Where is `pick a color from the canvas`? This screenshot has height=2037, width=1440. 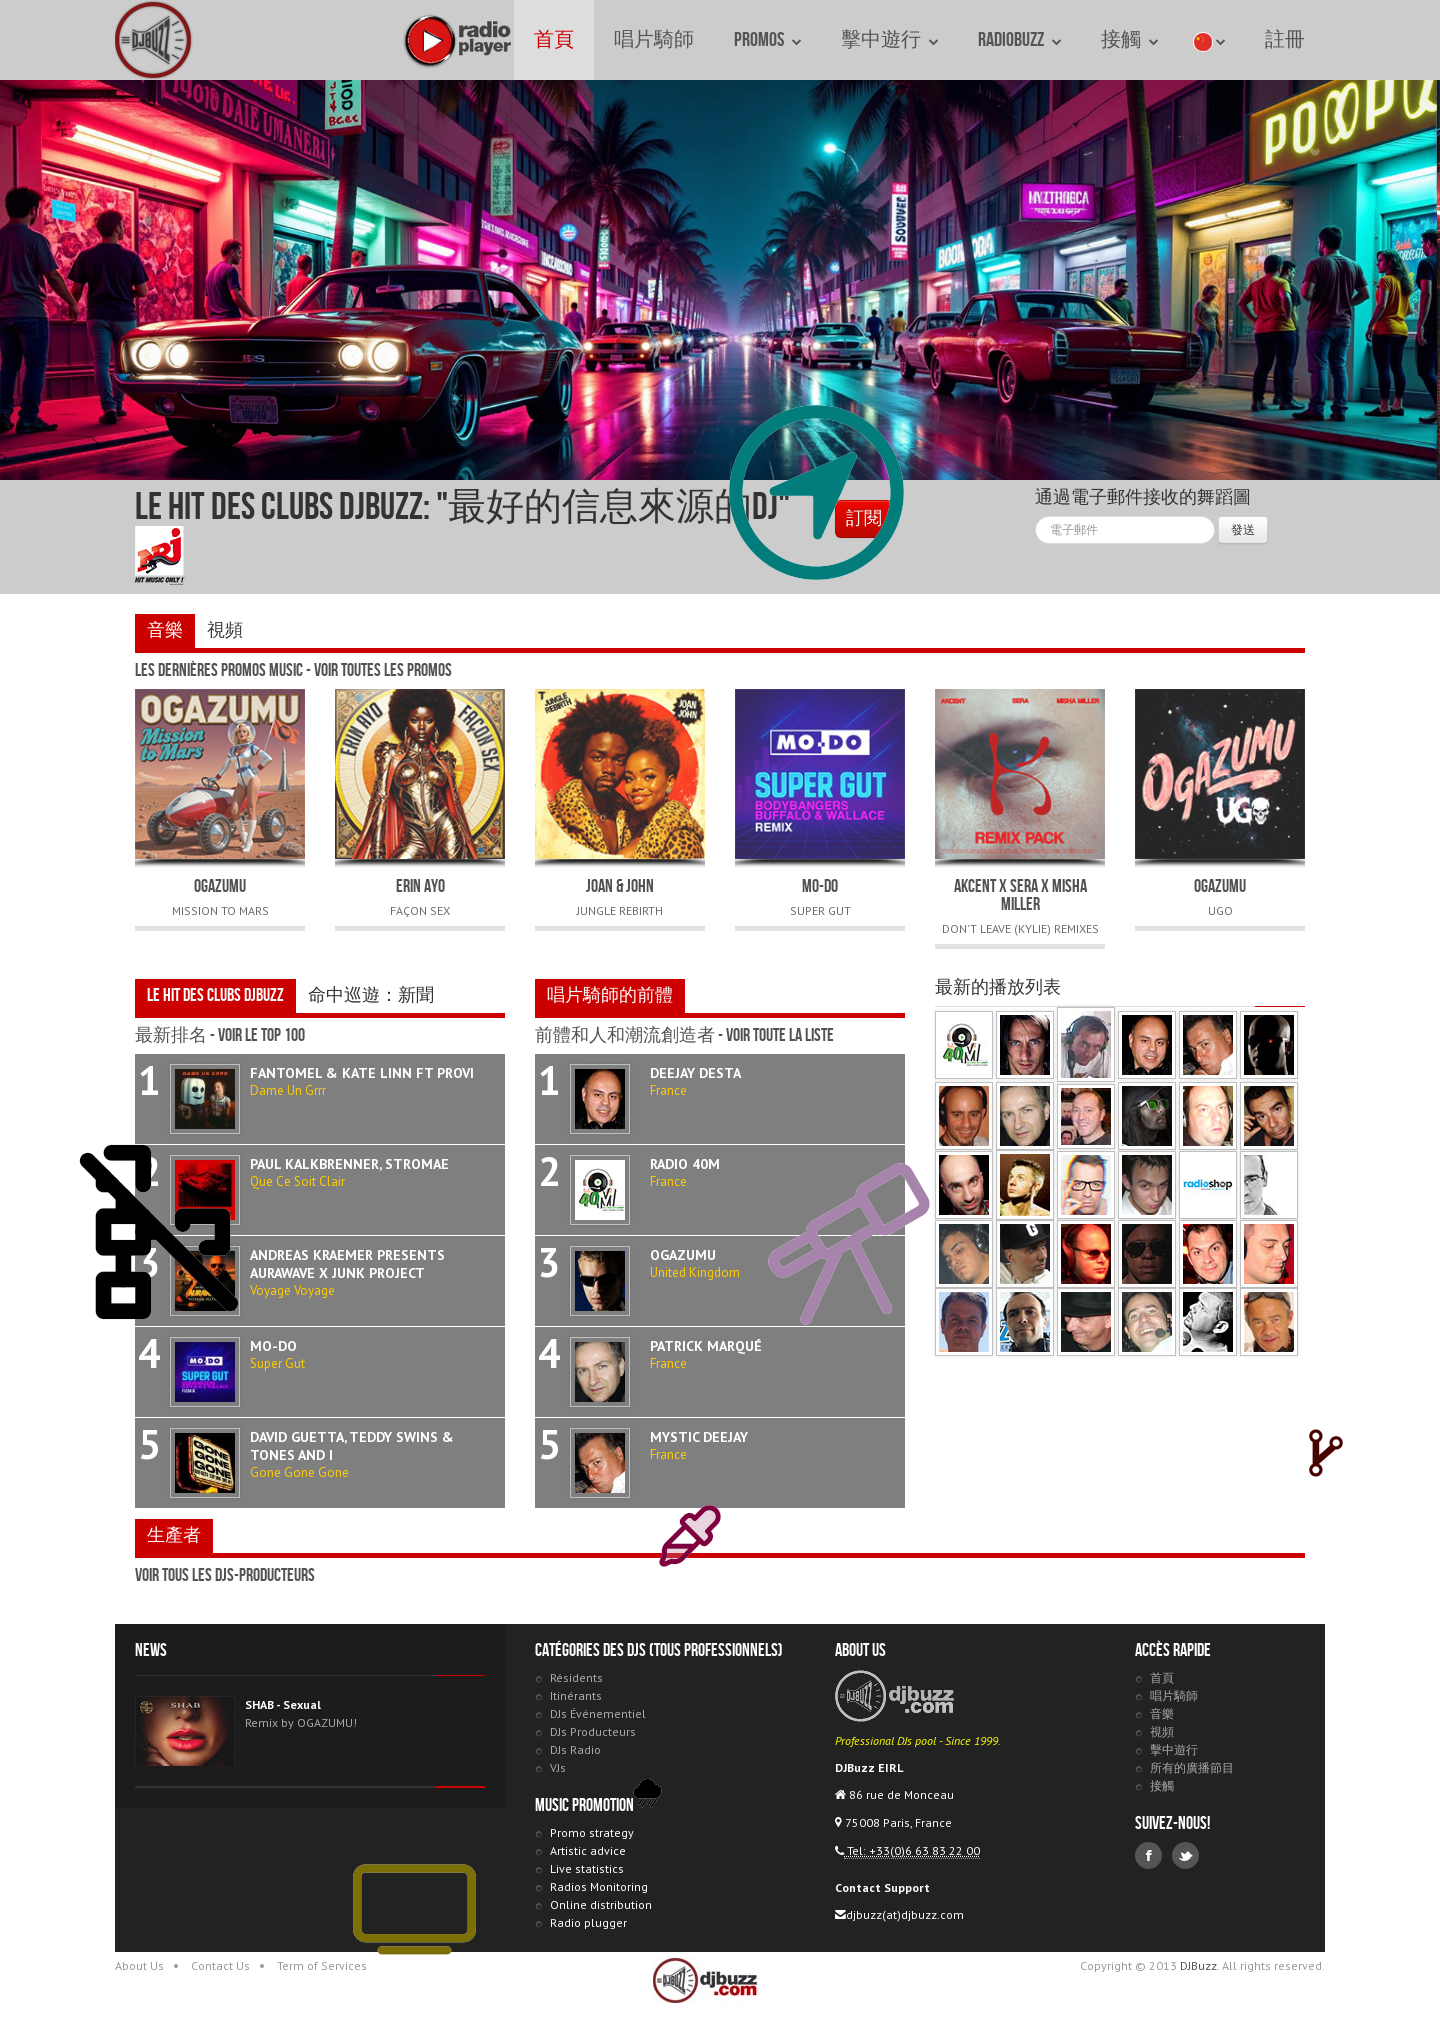
pick a color from the canvas is located at coordinates (690, 1536).